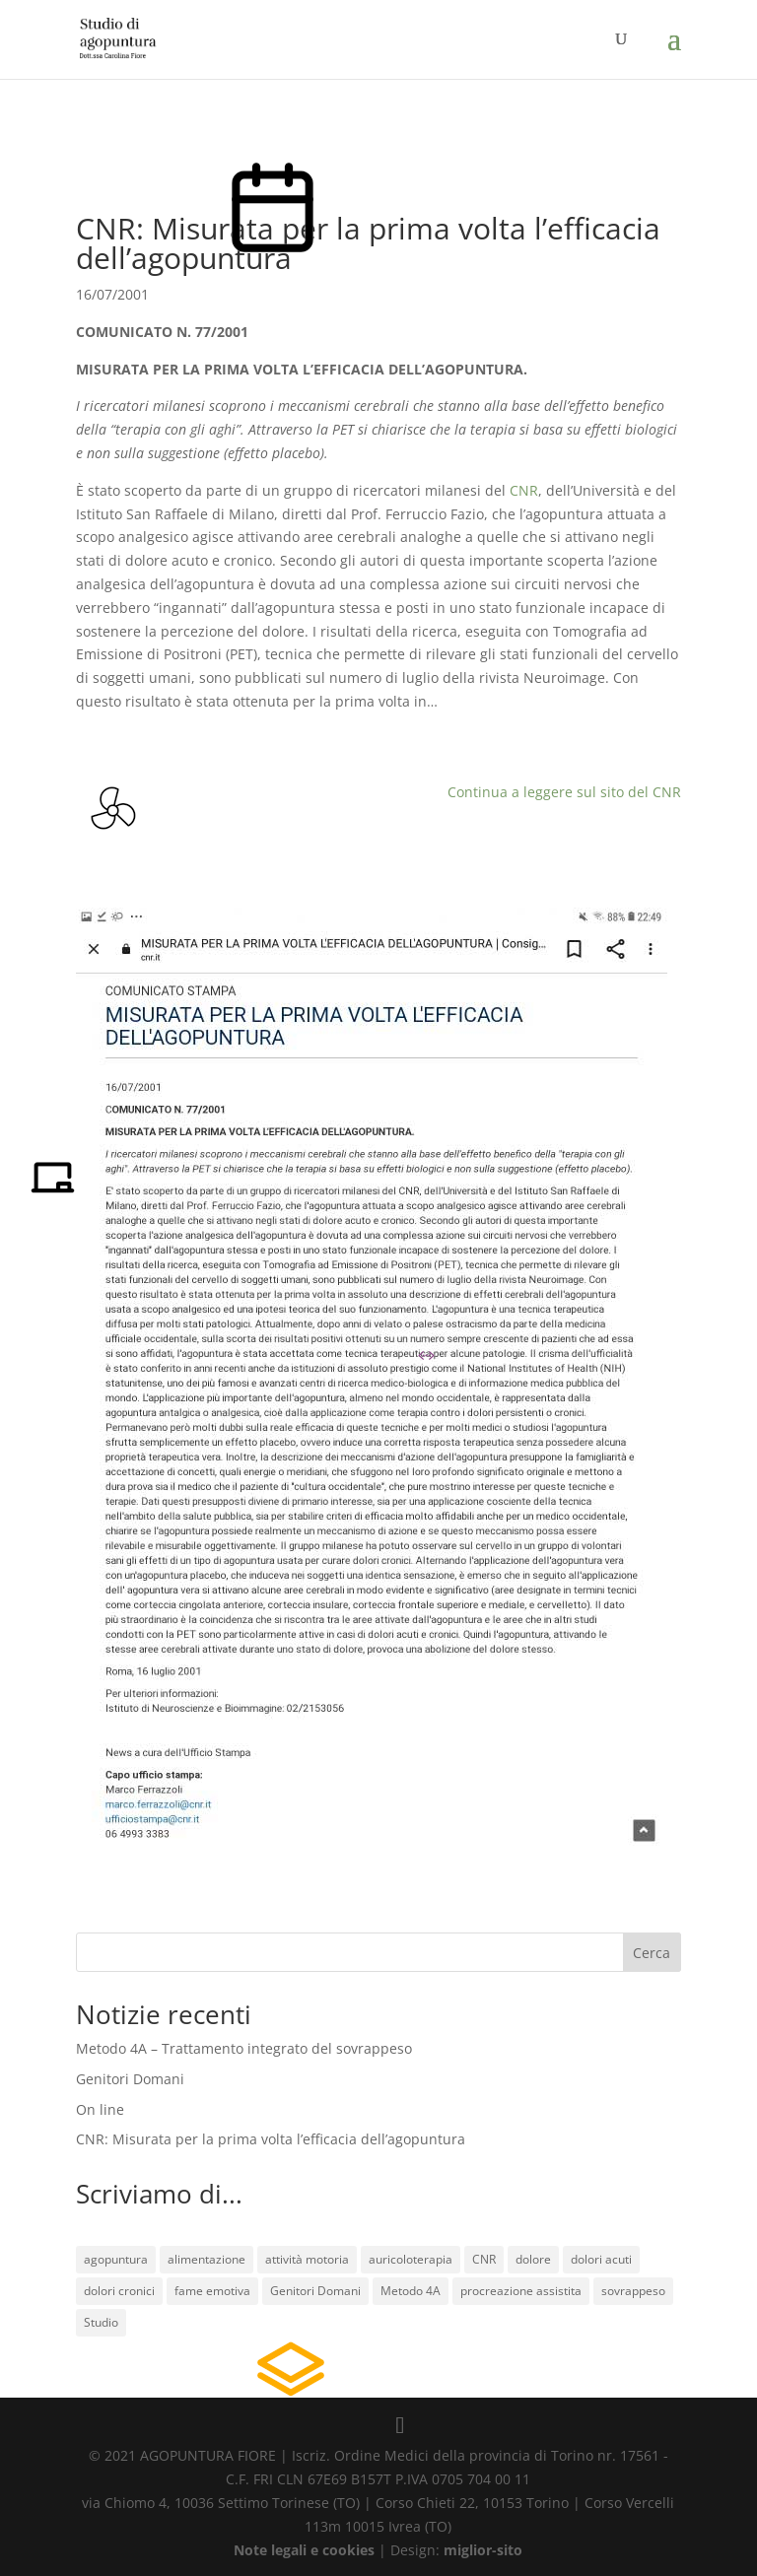 This screenshot has width=757, height=2576. What do you see at coordinates (426, 1355) in the screenshot?
I see `code is currently processing or compiling` at bounding box center [426, 1355].